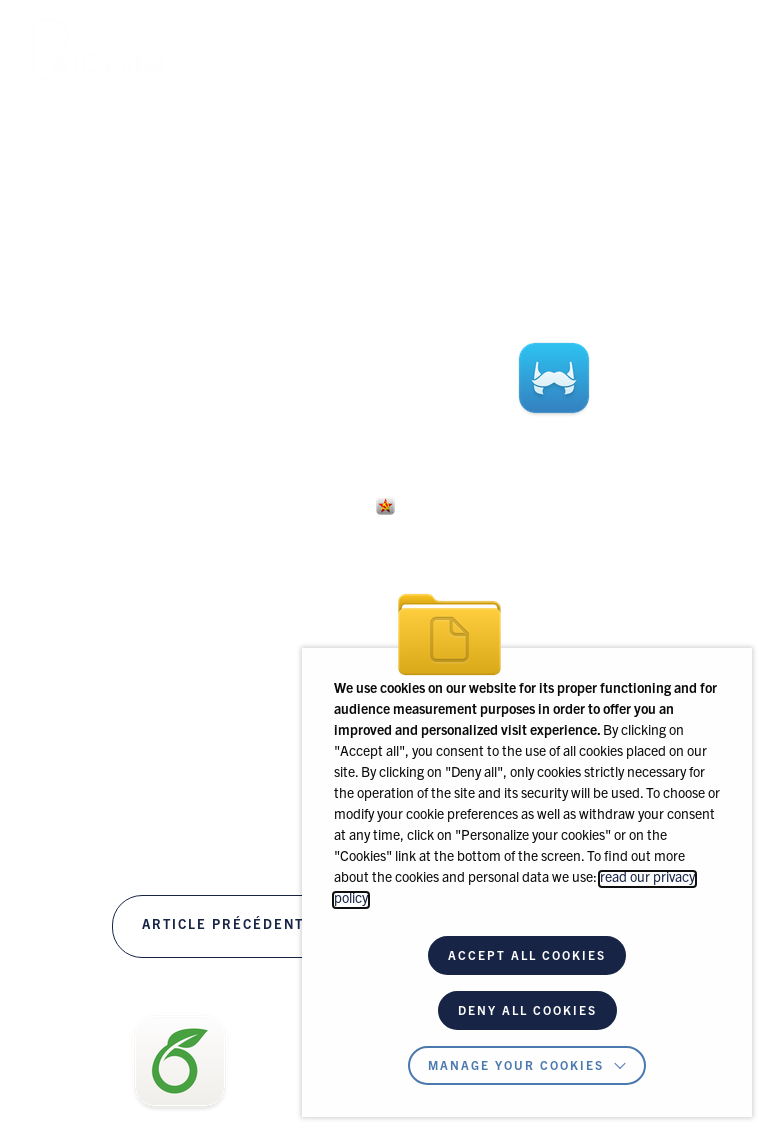 The image size is (768, 1133). Describe the element at coordinates (385, 505) in the screenshot. I see `launch openra game application` at that location.